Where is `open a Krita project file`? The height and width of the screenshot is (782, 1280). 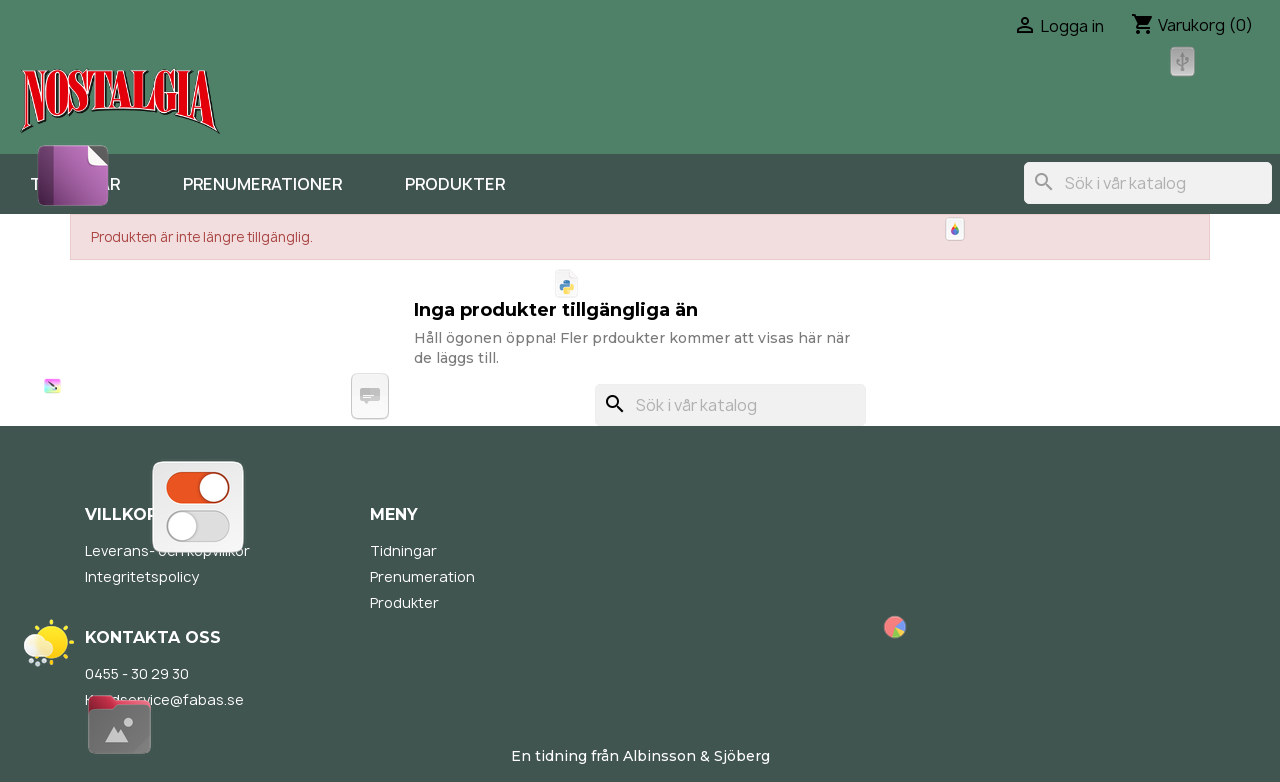 open a Krita project file is located at coordinates (52, 385).